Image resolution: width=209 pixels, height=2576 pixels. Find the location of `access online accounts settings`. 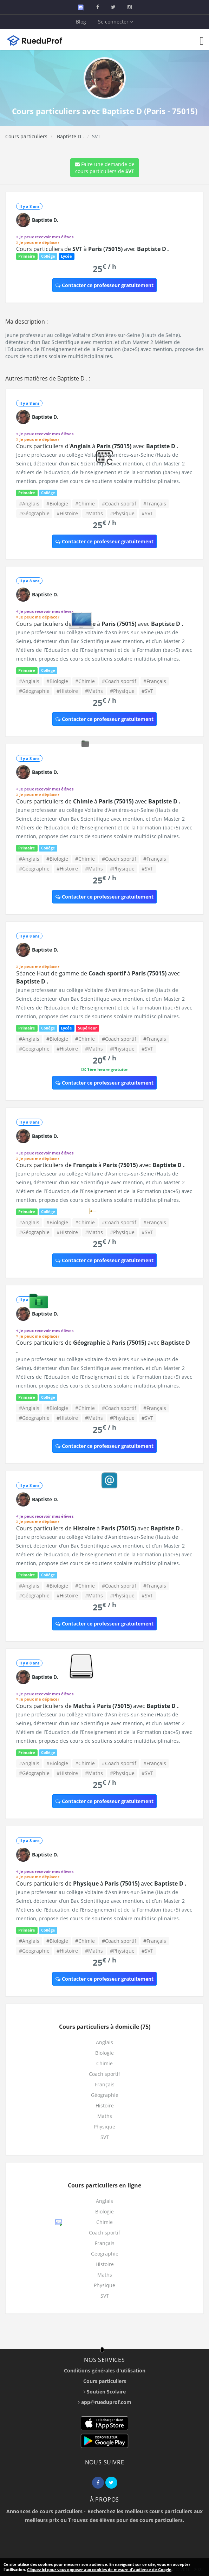

access online accounts settings is located at coordinates (109, 1480).